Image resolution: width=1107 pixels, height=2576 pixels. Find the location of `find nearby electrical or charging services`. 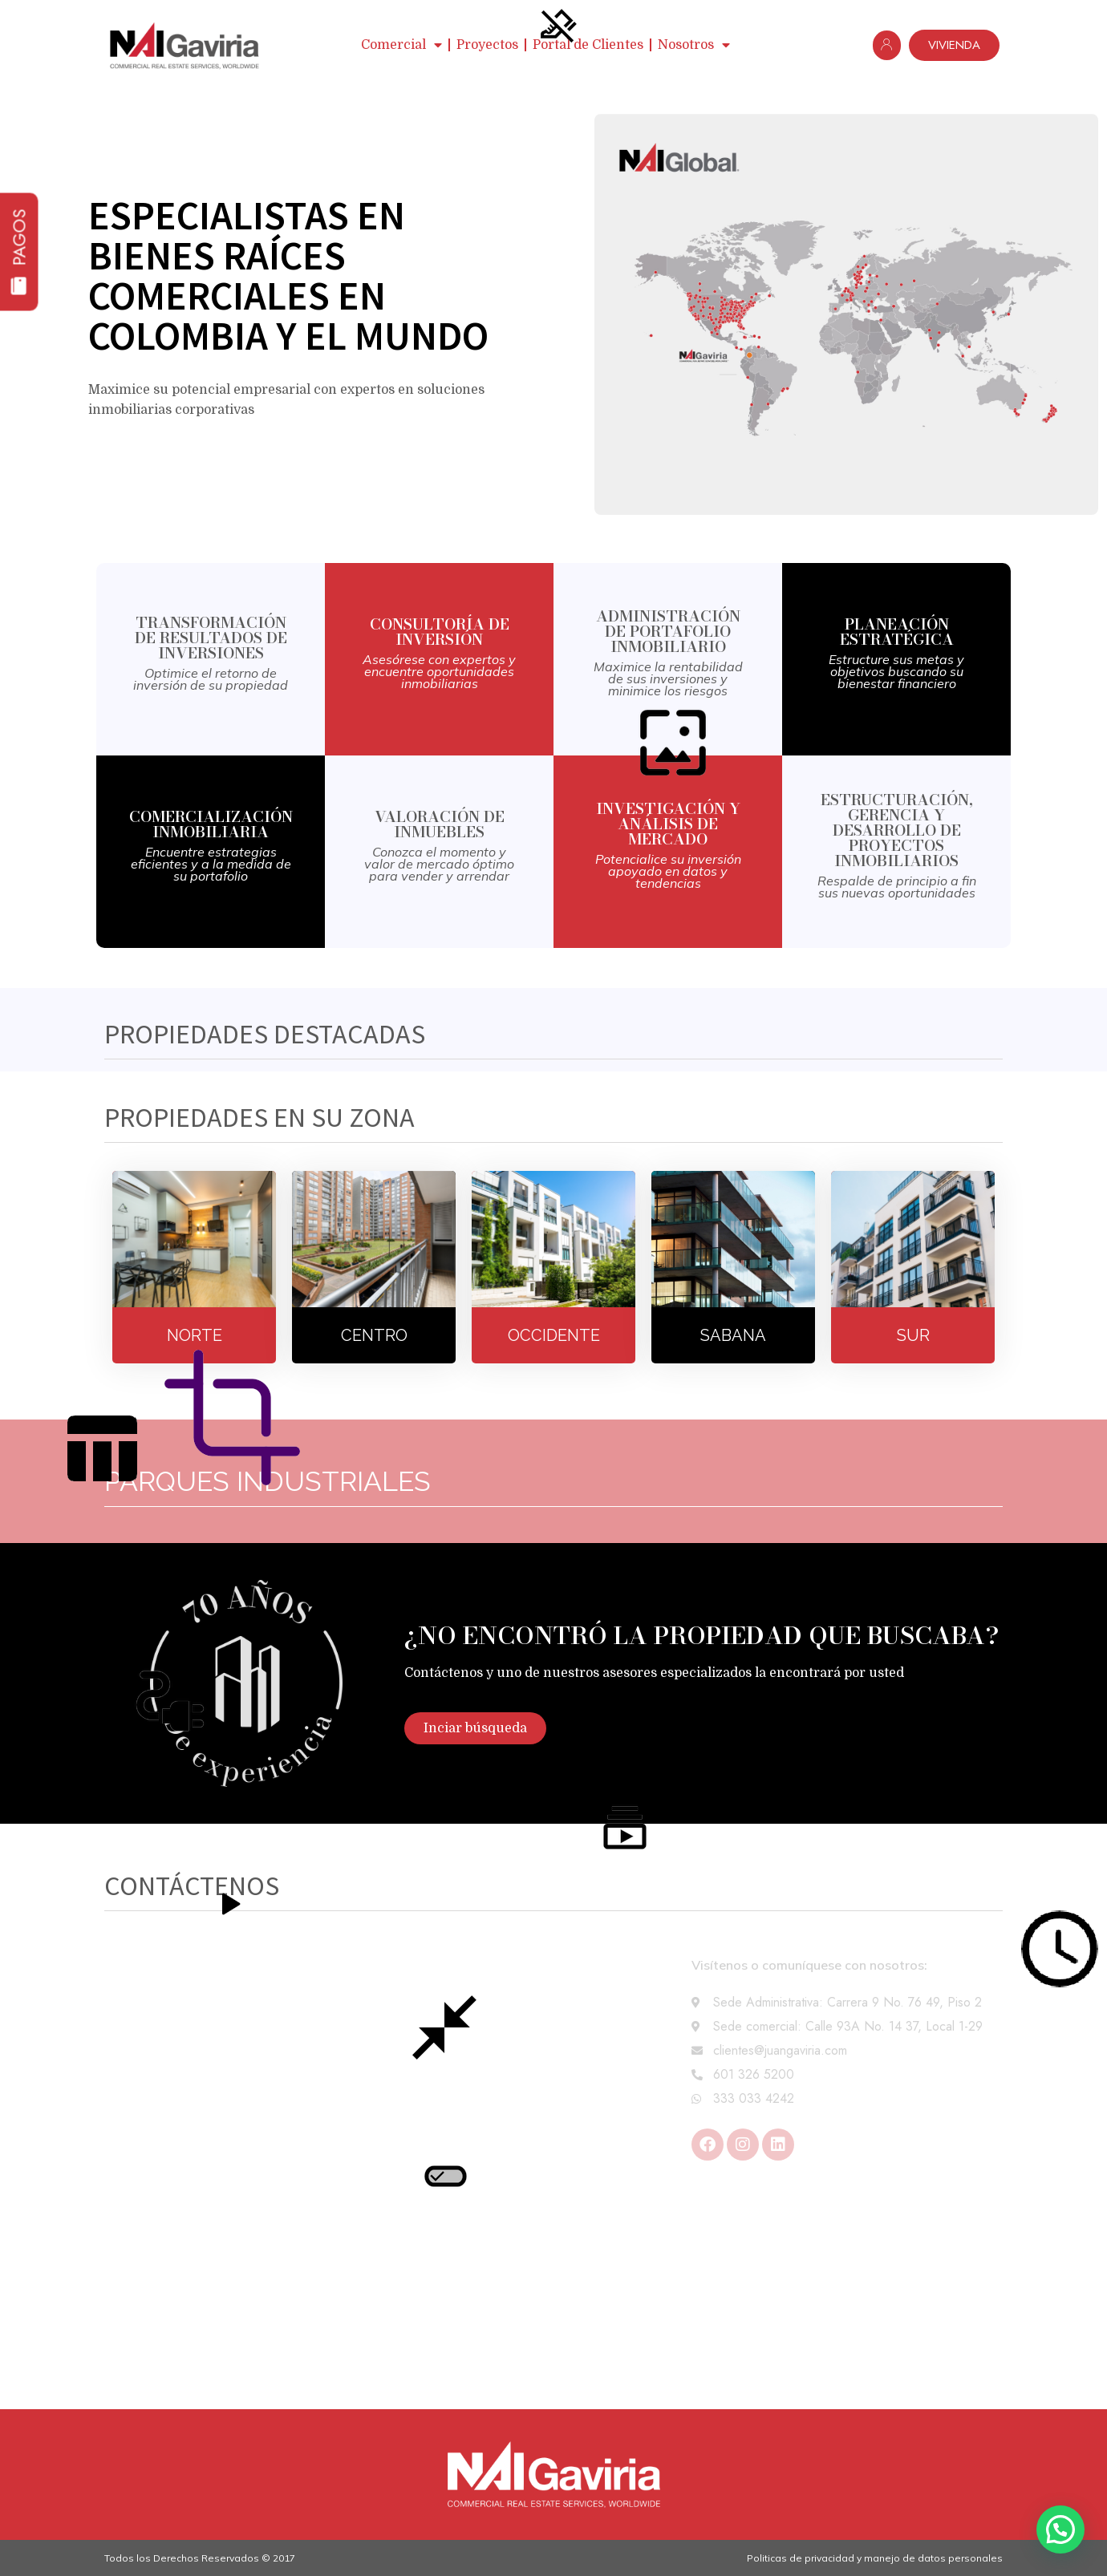

find nearby electrical or charging services is located at coordinates (170, 1701).